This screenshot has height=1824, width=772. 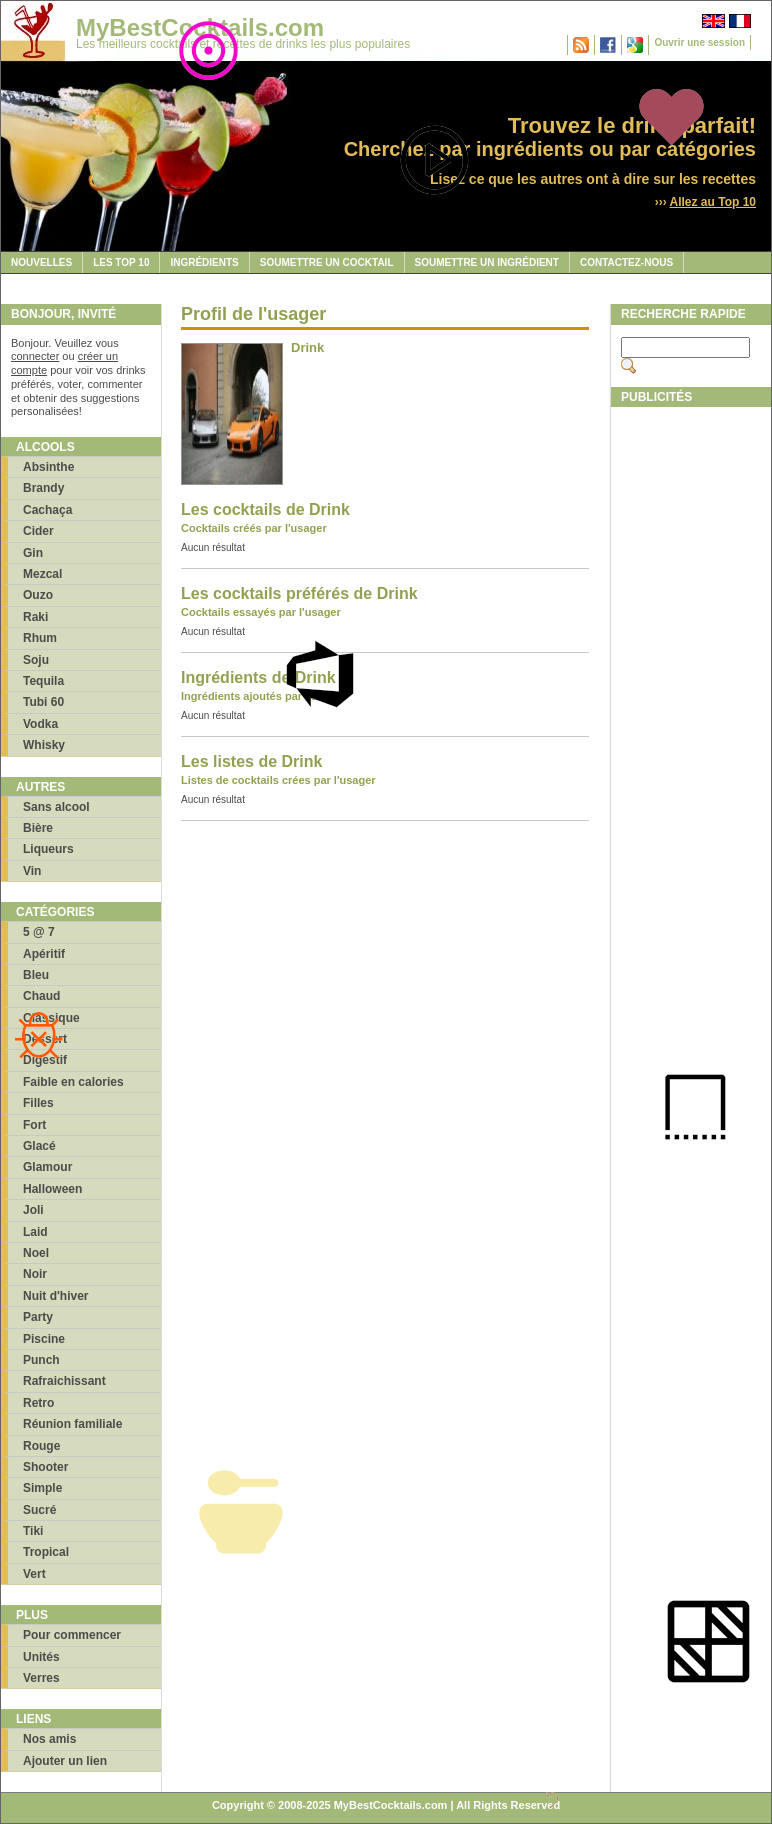 I want to click on discard changes and revert to previous state, so click(x=552, y=1800).